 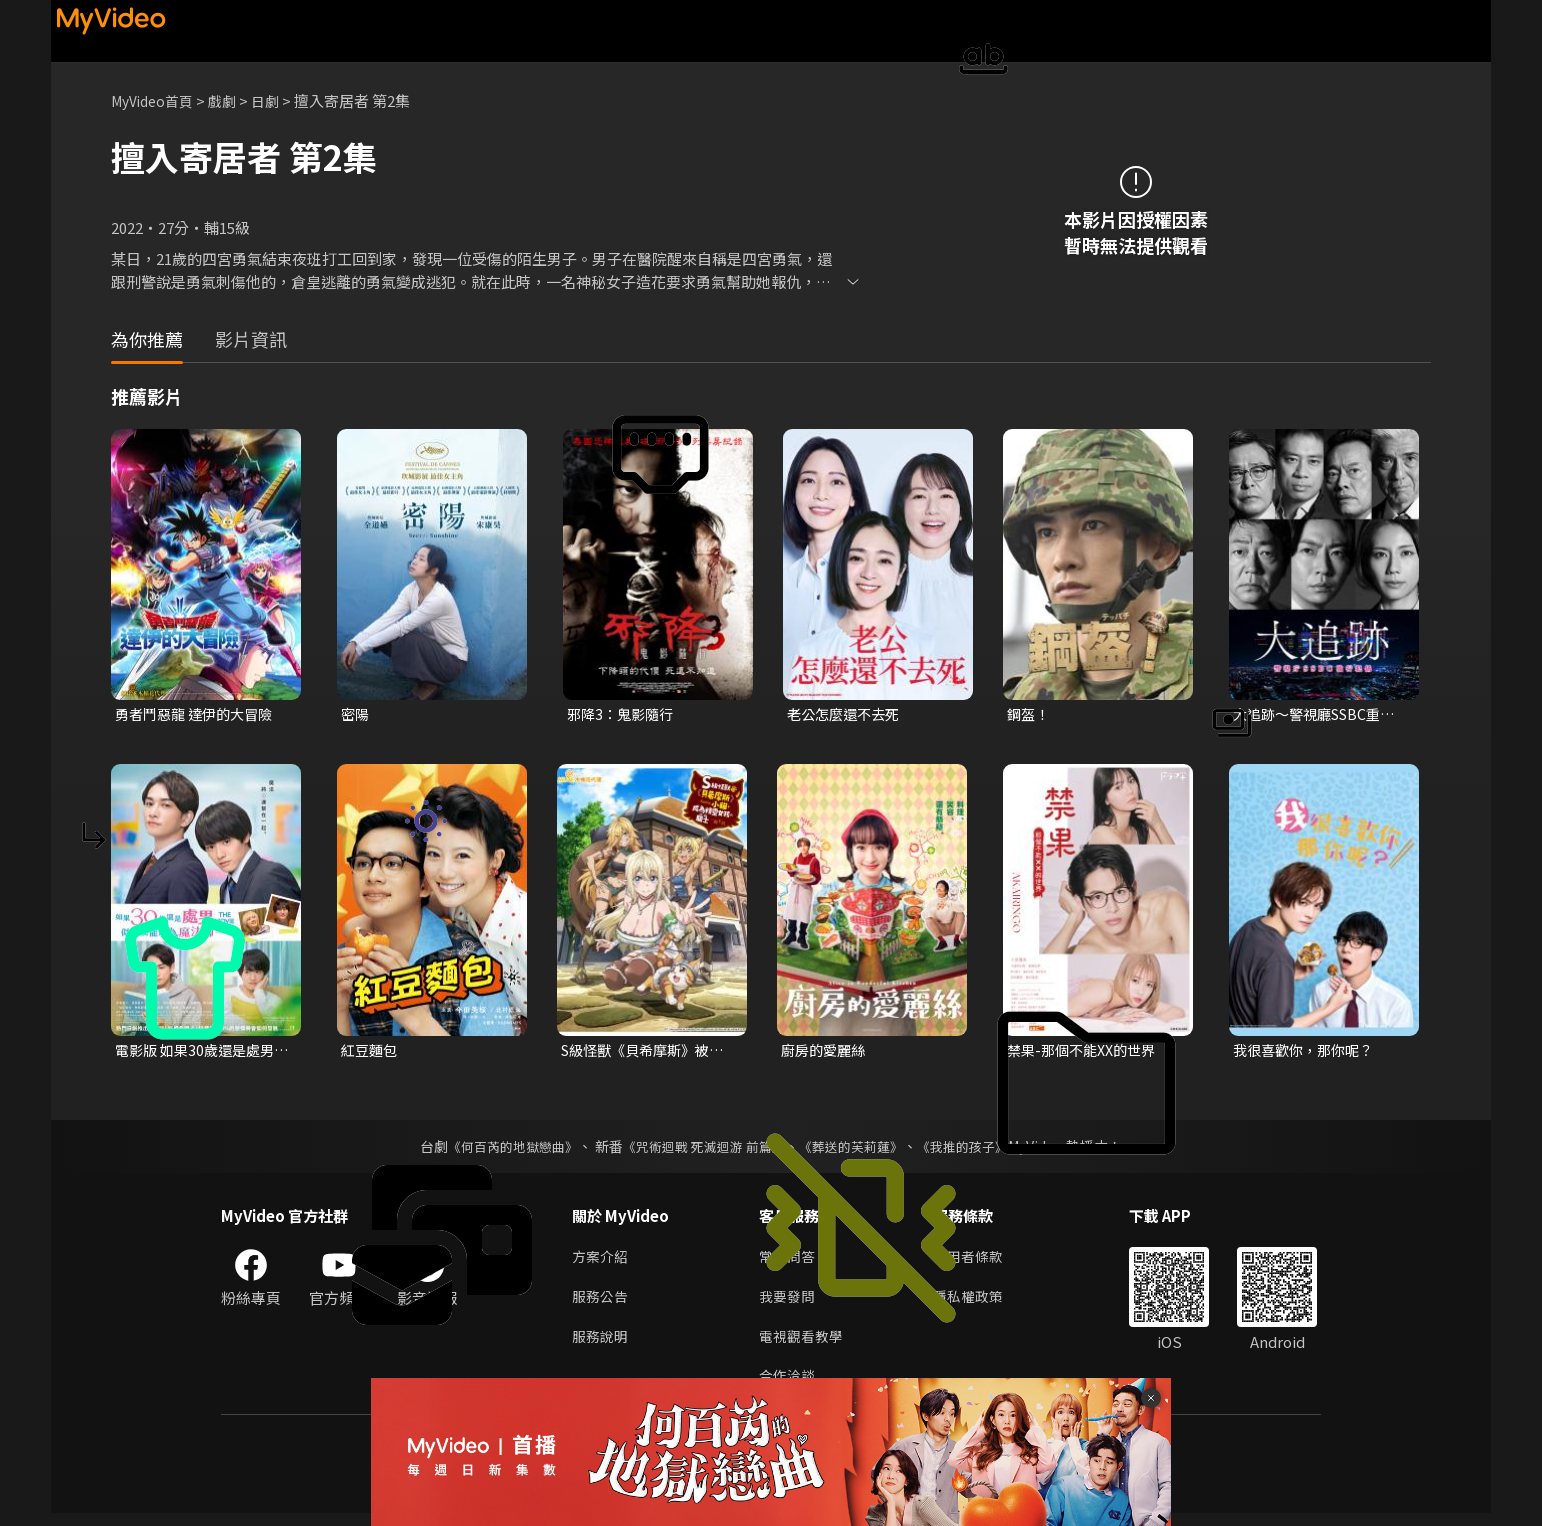 I want to click on navigate to a subdirectory or nested folder, so click(x=95, y=835).